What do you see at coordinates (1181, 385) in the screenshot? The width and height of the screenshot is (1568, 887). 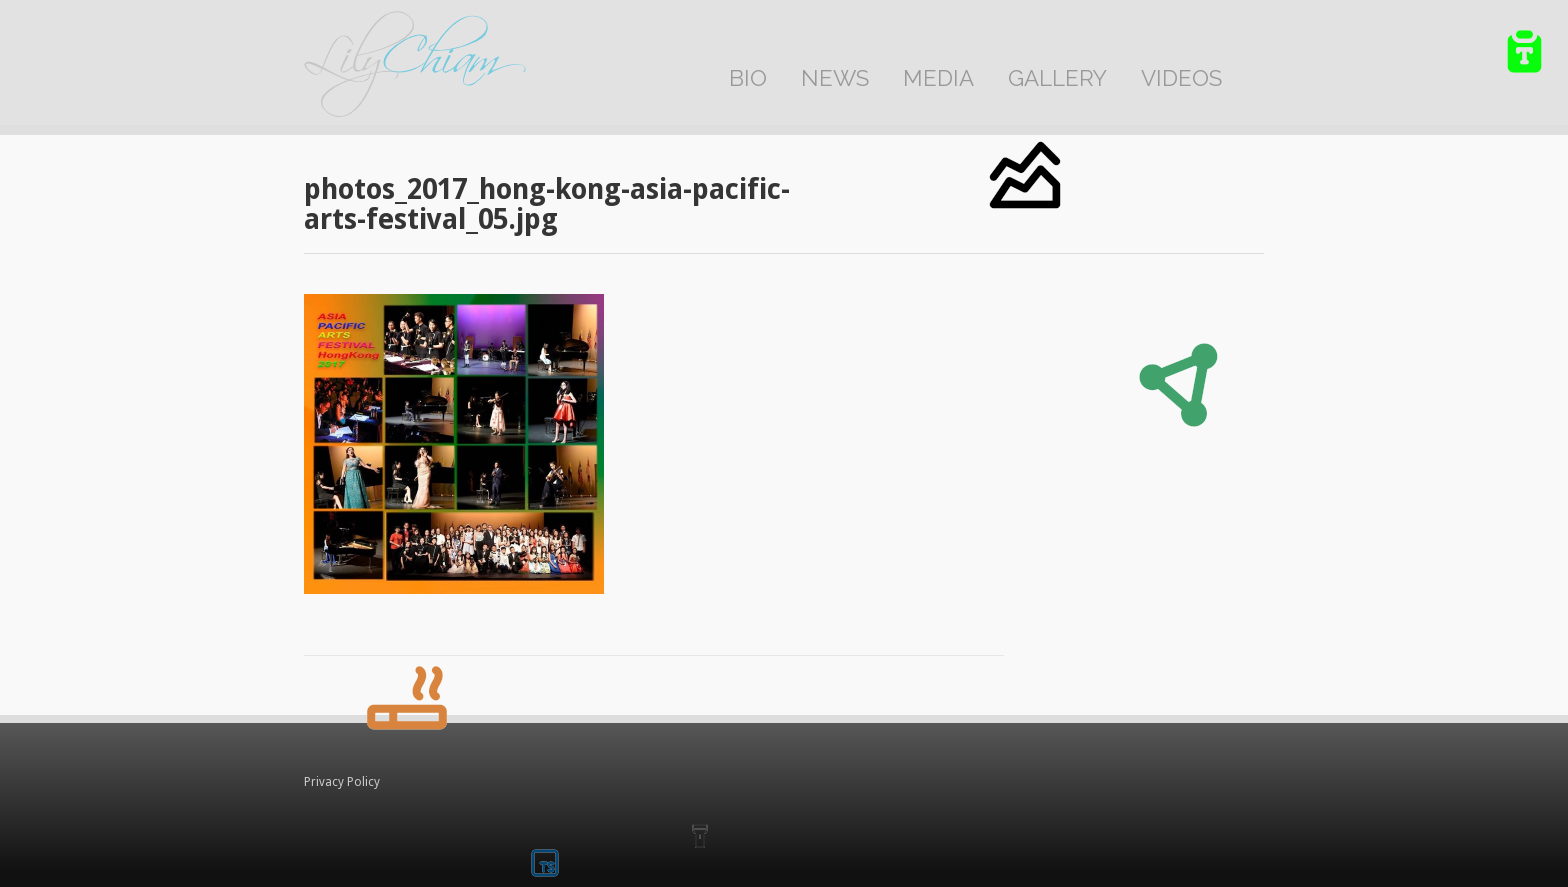 I see `view network connections` at bounding box center [1181, 385].